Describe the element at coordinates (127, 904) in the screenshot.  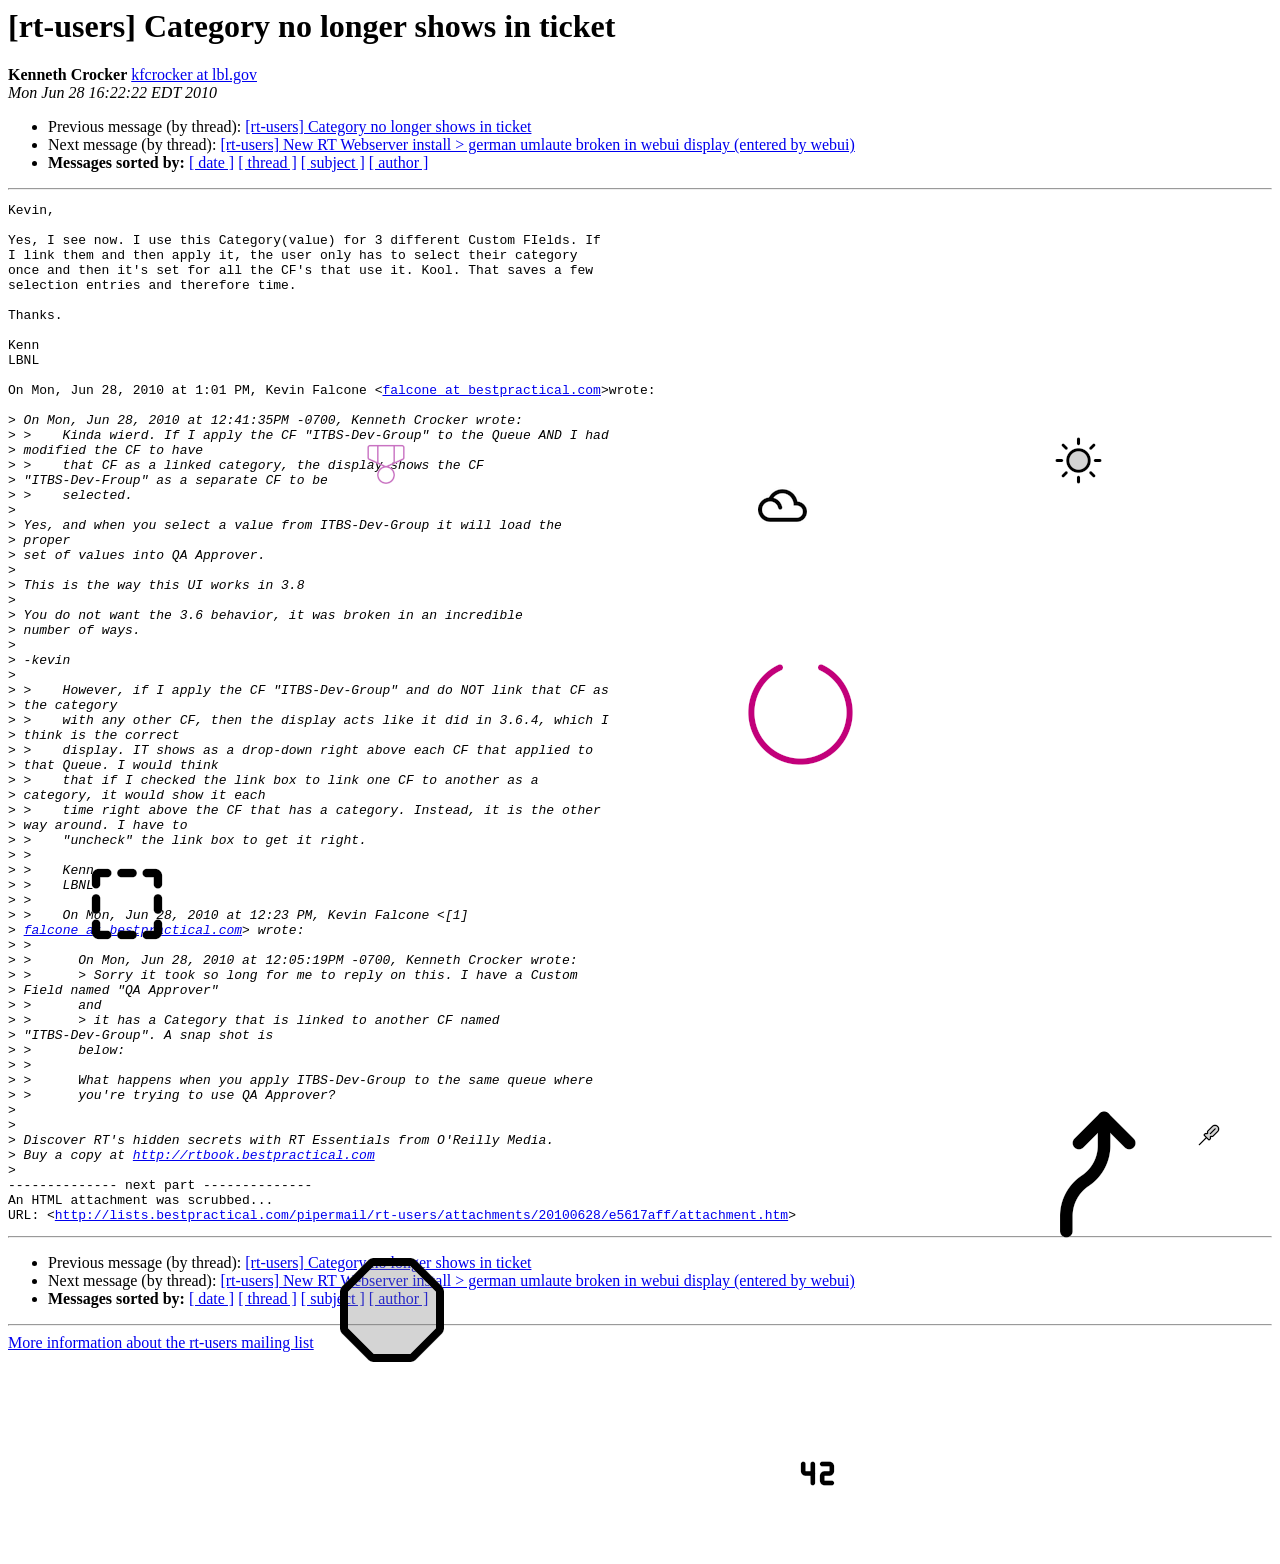
I see `select or crop an area` at that location.